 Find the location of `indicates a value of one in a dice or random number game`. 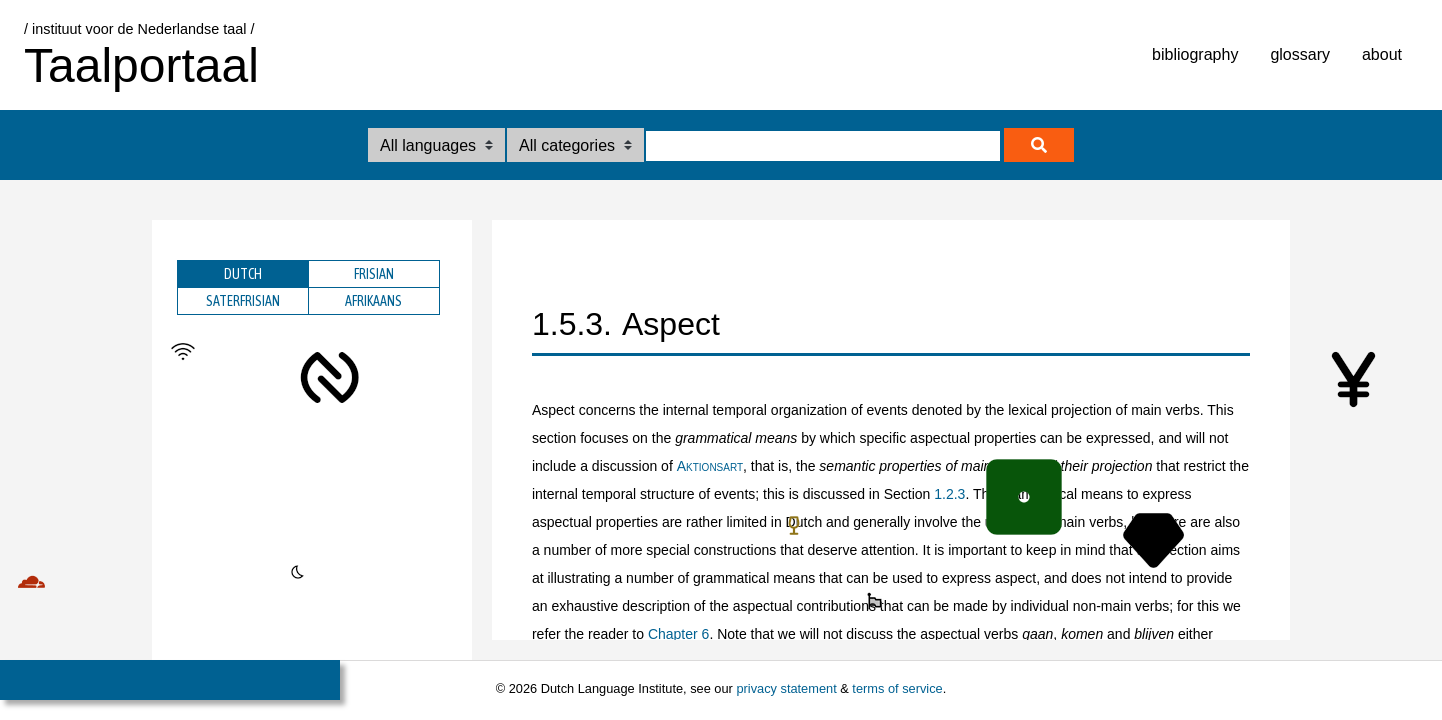

indicates a value of one in a dice or random number game is located at coordinates (1024, 497).